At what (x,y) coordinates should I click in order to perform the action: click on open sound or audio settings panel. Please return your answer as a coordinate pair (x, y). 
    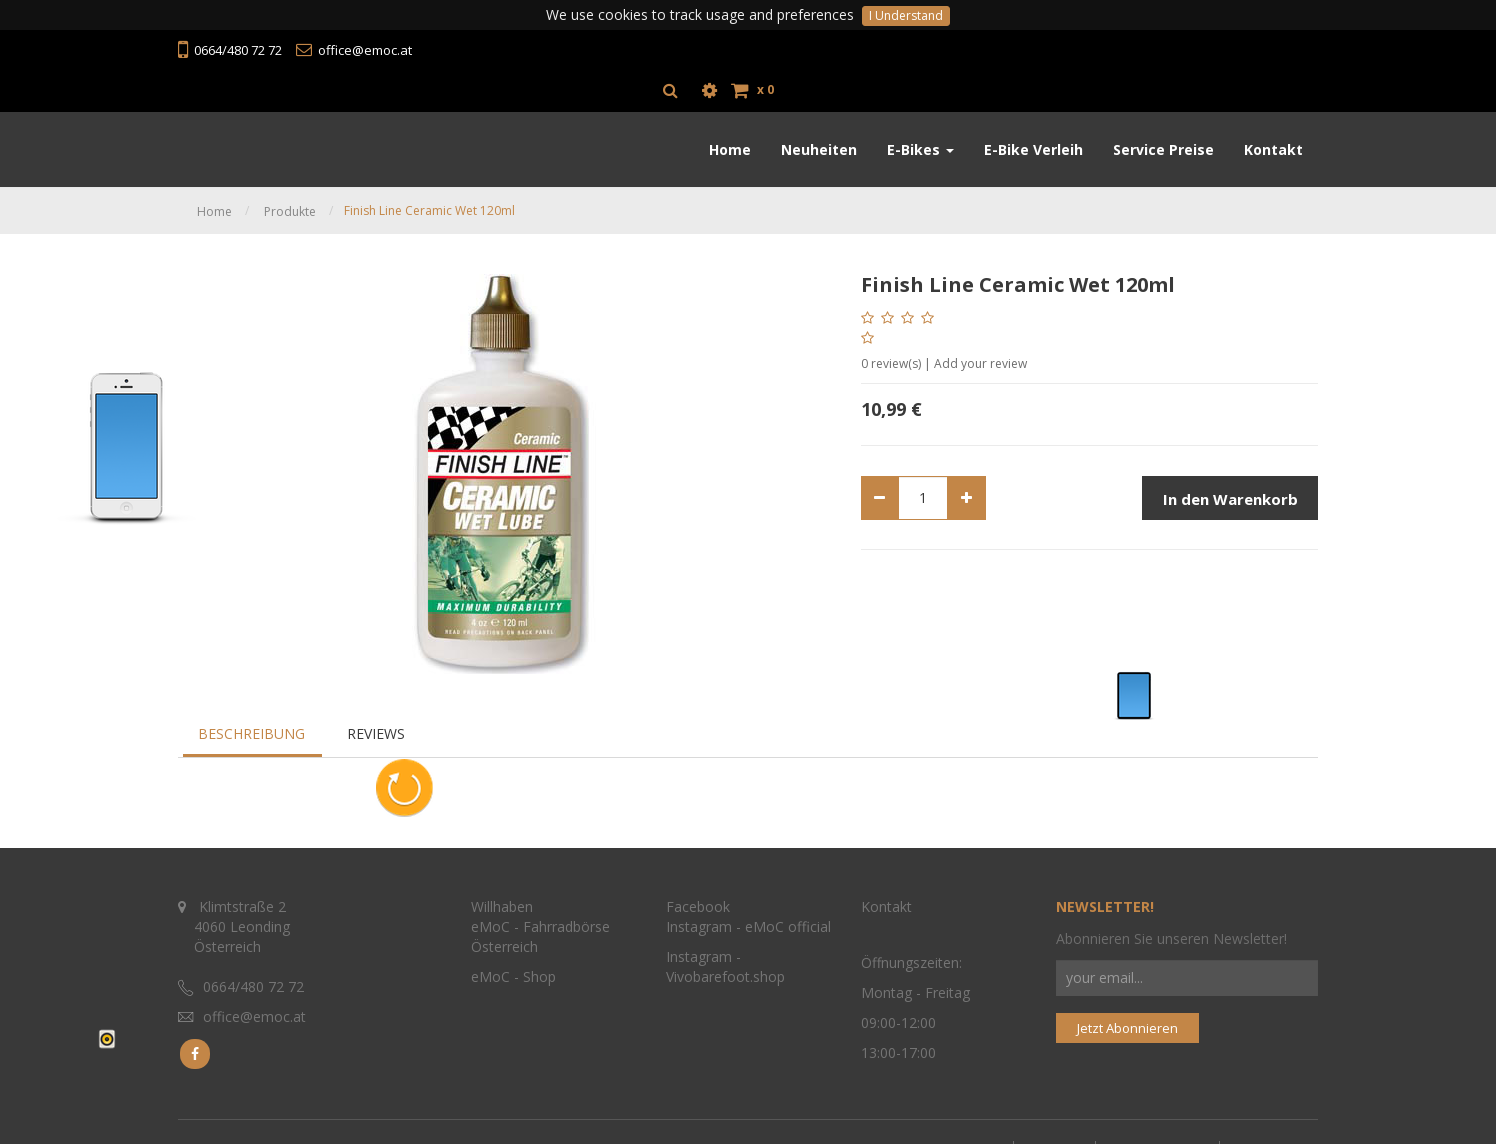
    Looking at the image, I should click on (107, 1039).